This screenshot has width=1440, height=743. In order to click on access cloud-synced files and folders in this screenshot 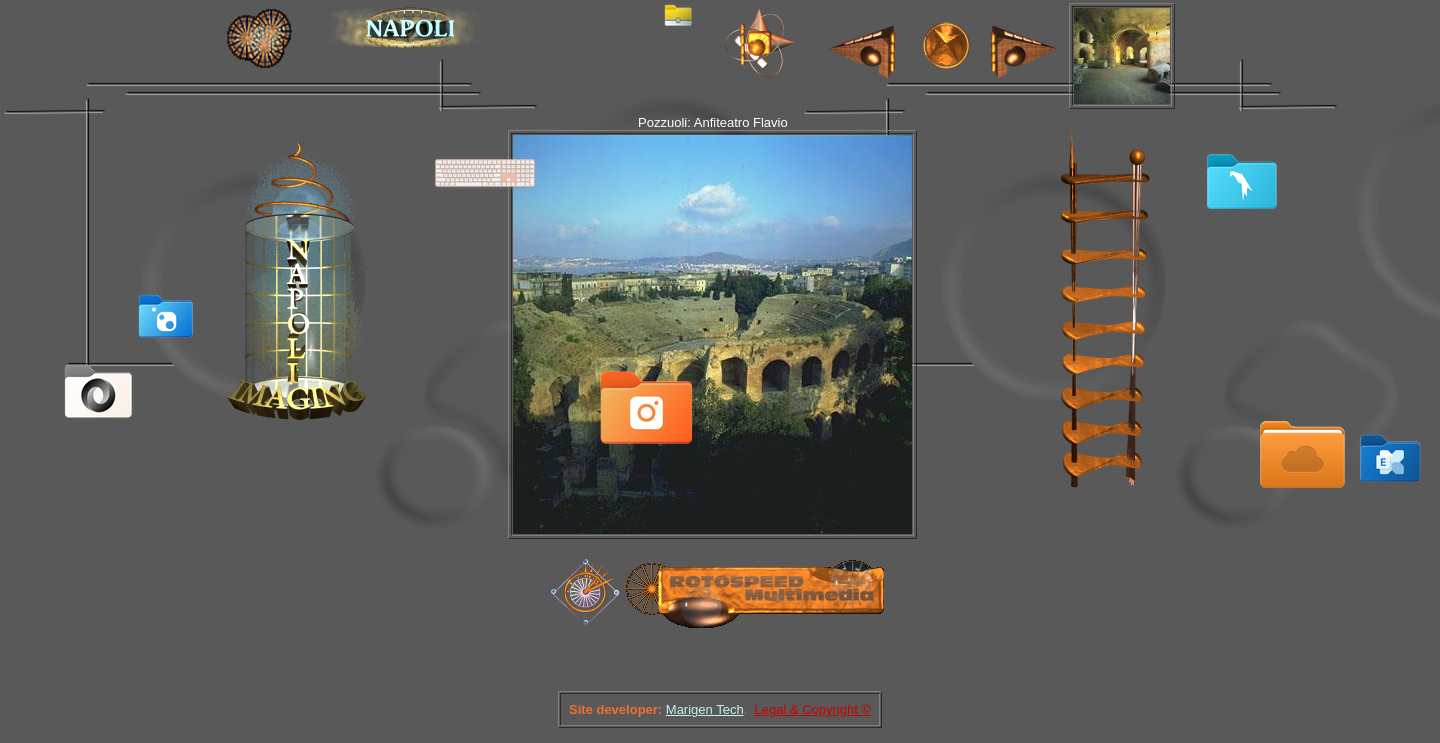, I will do `click(1302, 454)`.